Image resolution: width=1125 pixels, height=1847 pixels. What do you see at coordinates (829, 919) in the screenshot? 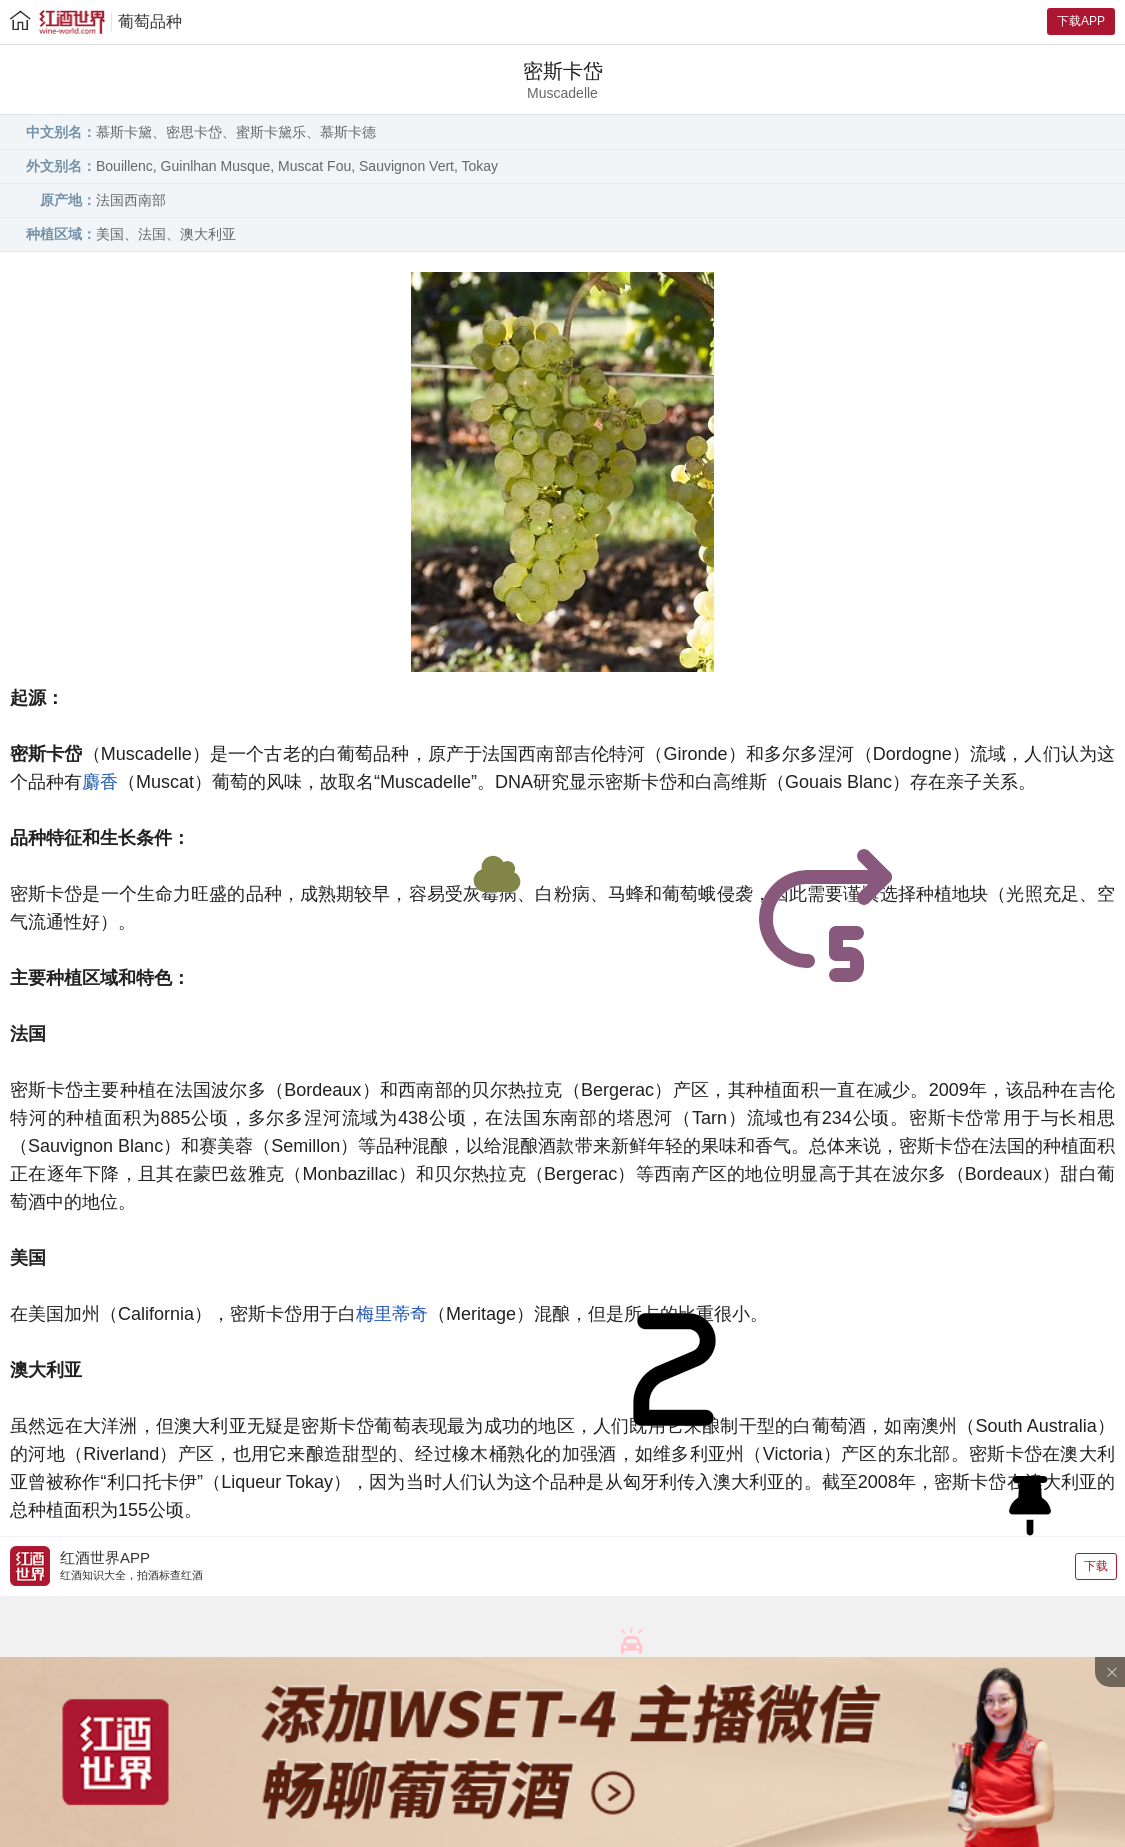
I see `skip forward 5 seconds` at bounding box center [829, 919].